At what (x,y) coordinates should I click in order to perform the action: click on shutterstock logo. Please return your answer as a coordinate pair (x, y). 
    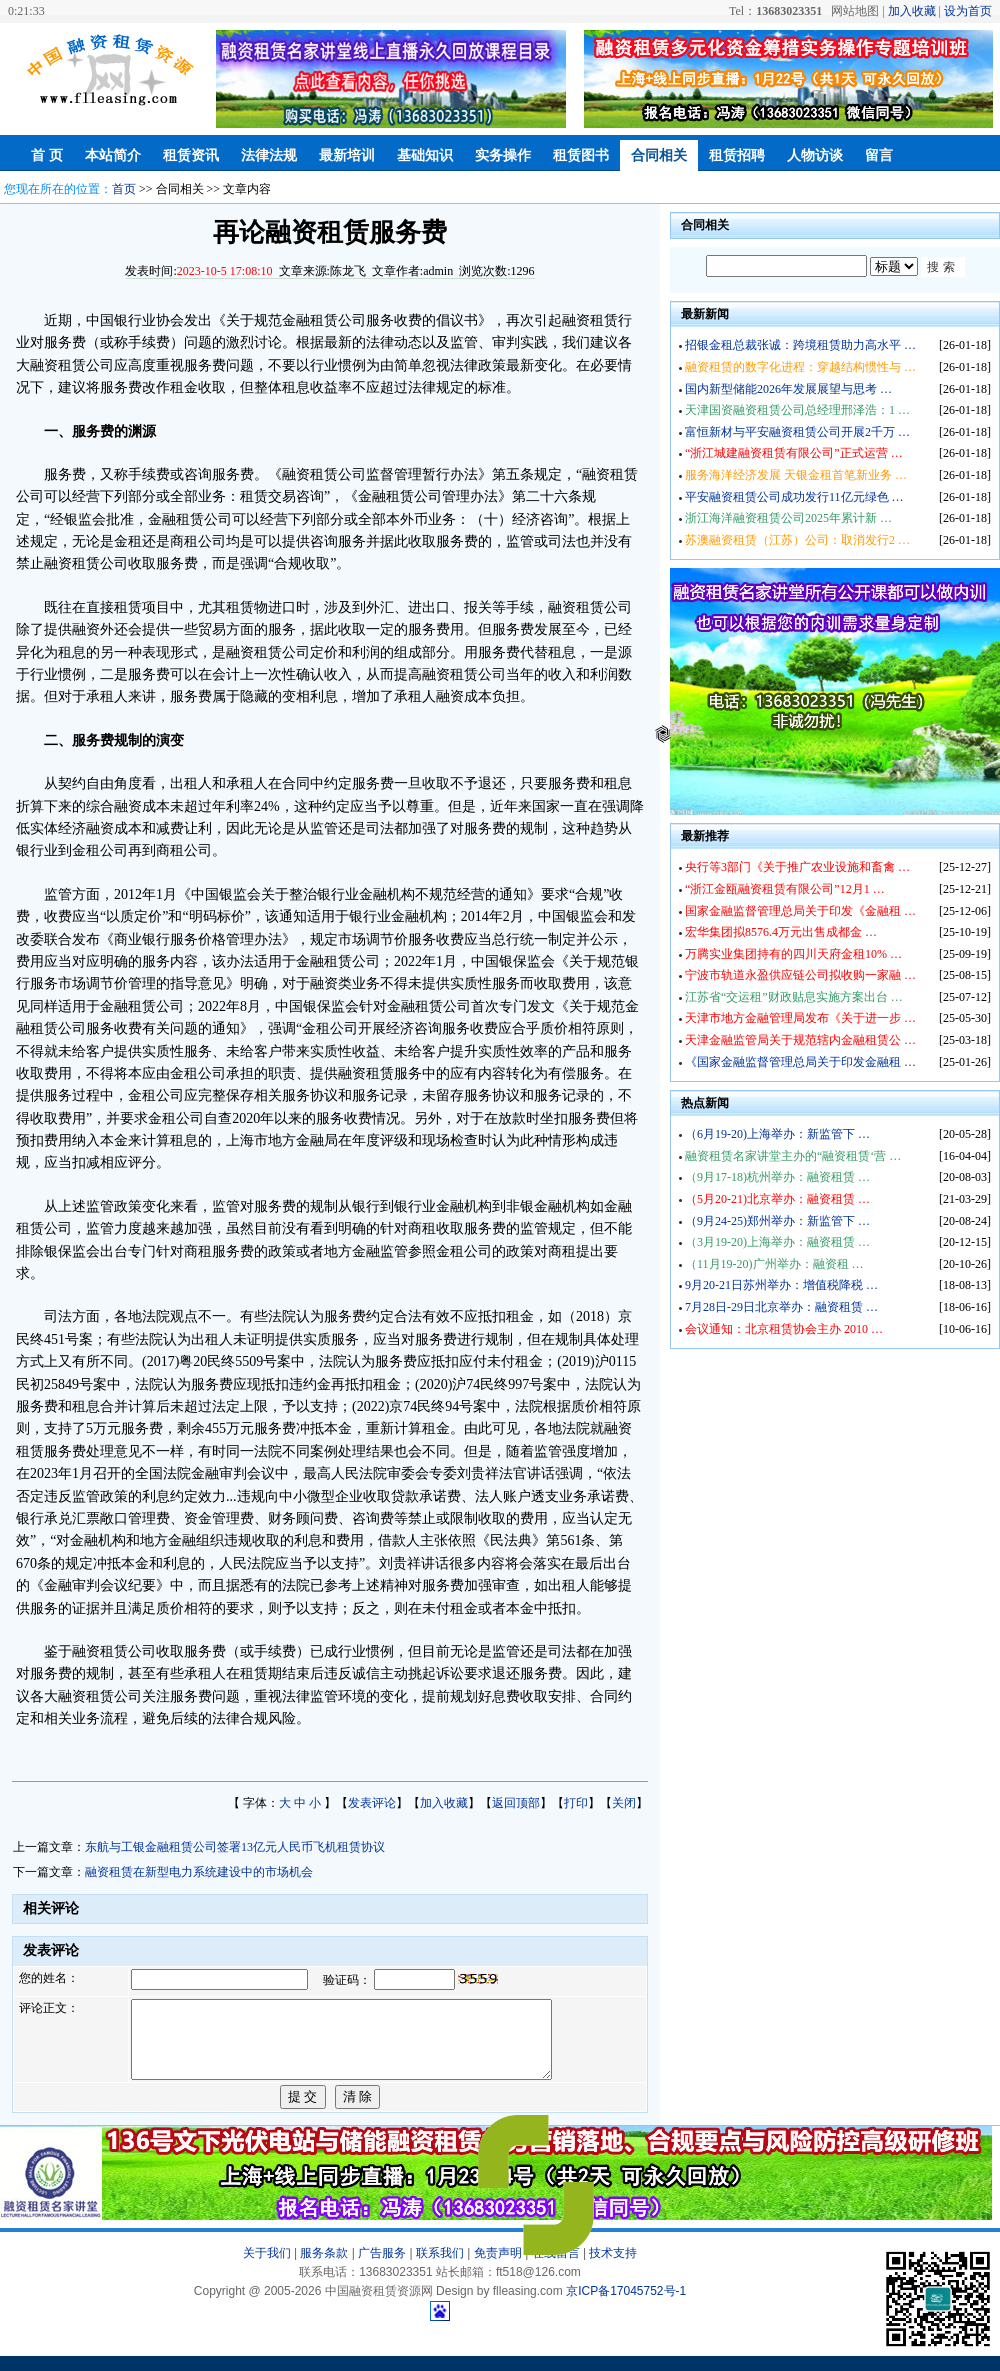
    Looking at the image, I should click on (536, 2185).